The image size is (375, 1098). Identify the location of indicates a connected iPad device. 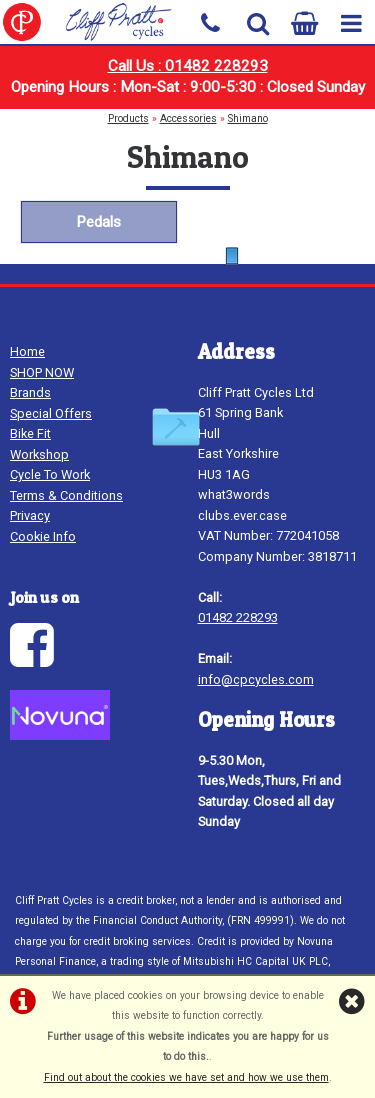
(232, 256).